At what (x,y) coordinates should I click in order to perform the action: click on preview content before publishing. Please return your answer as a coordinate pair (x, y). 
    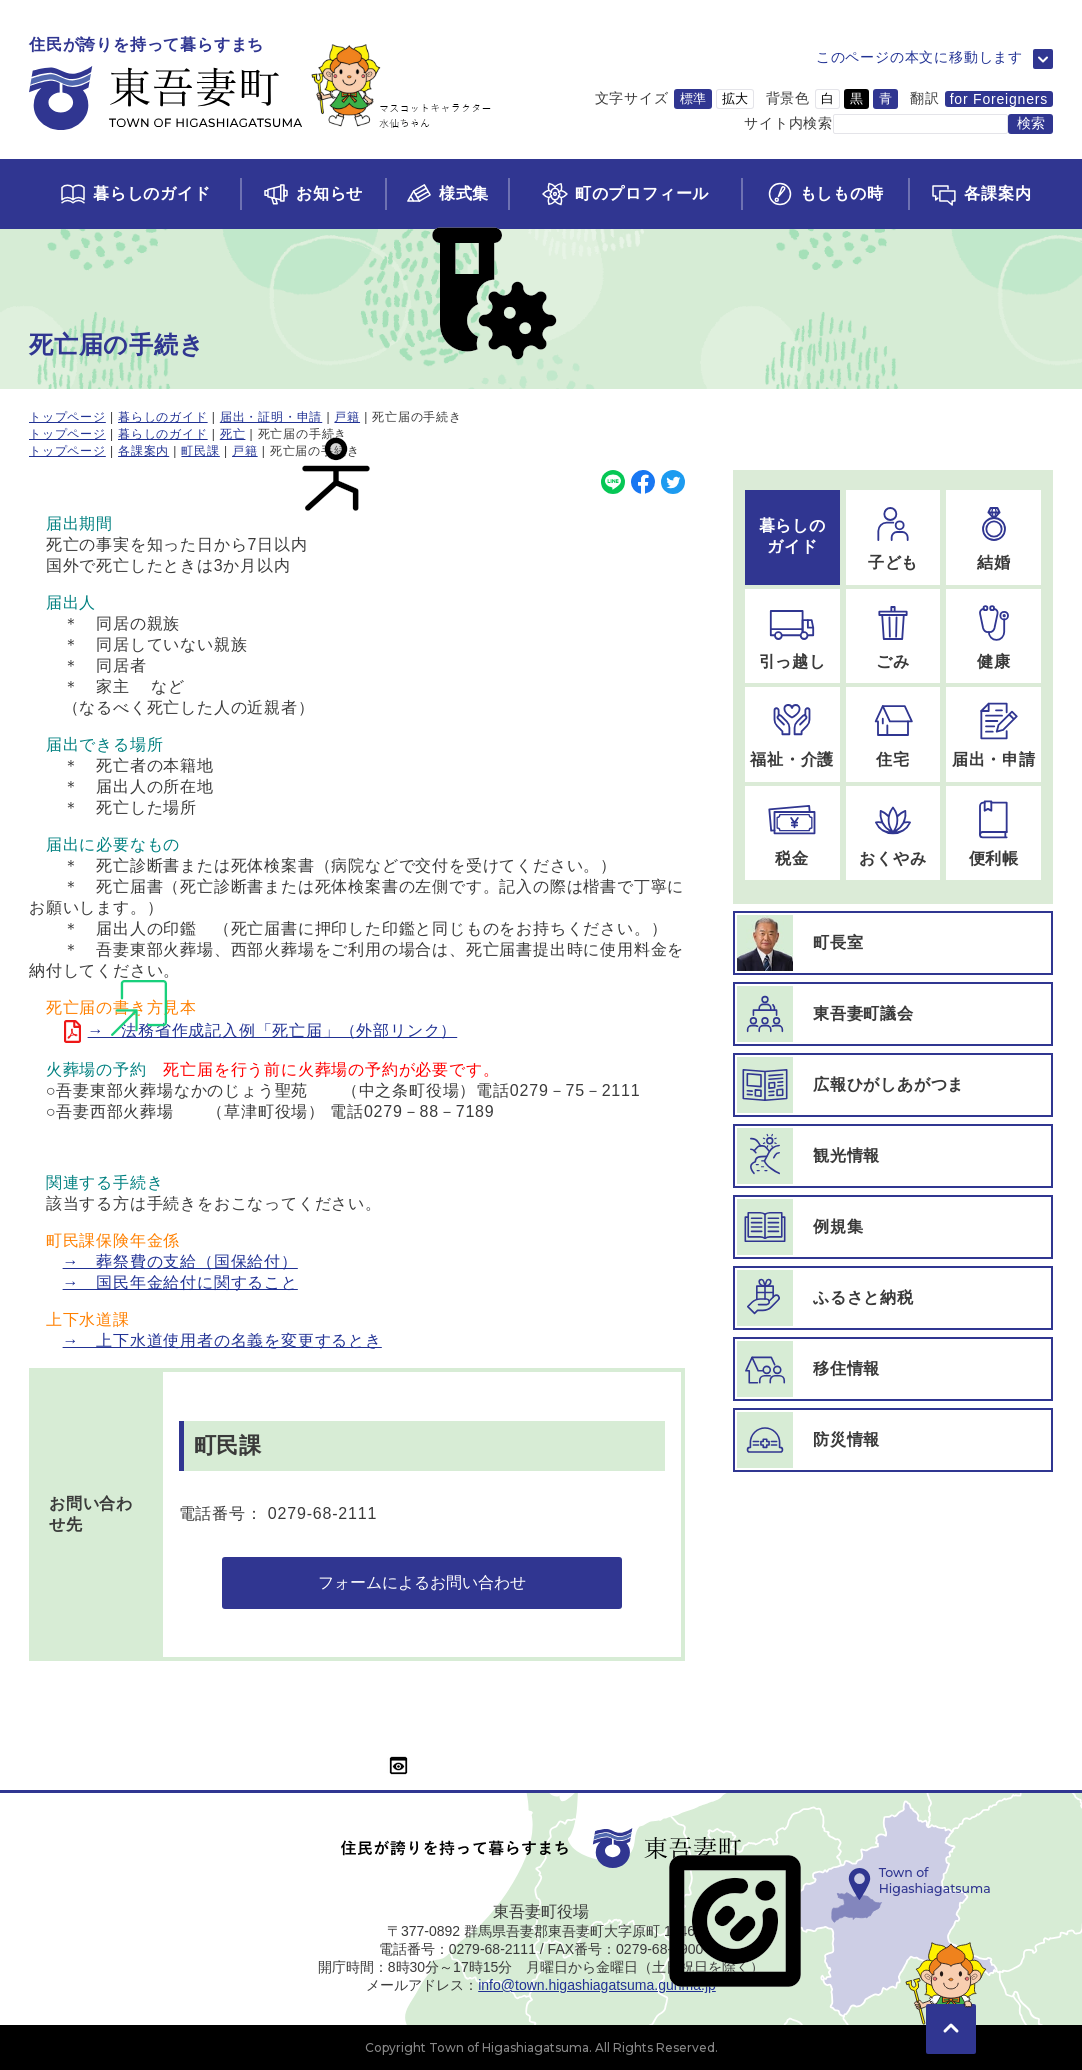
    Looking at the image, I should click on (398, 1765).